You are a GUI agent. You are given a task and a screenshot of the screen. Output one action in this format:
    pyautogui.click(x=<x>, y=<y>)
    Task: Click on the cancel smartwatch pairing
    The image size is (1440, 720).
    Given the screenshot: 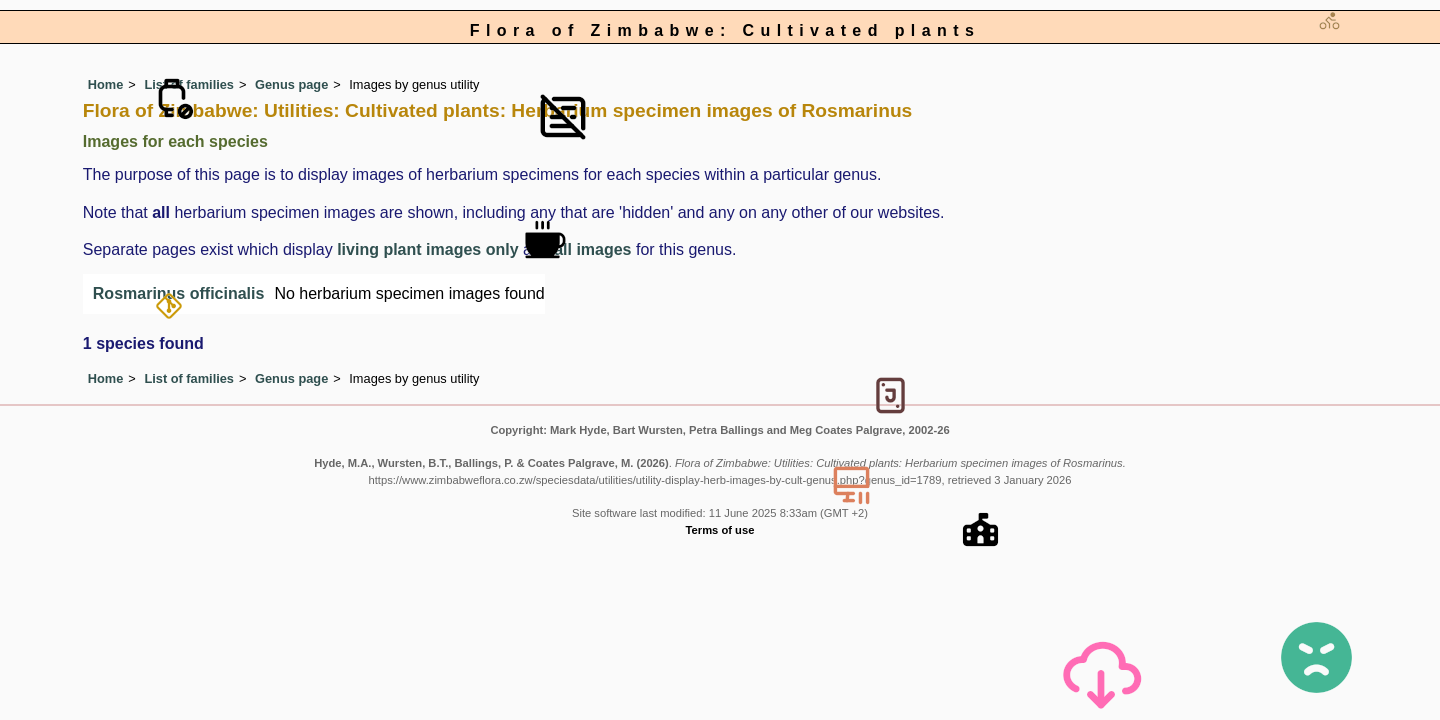 What is the action you would take?
    pyautogui.click(x=172, y=98)
    